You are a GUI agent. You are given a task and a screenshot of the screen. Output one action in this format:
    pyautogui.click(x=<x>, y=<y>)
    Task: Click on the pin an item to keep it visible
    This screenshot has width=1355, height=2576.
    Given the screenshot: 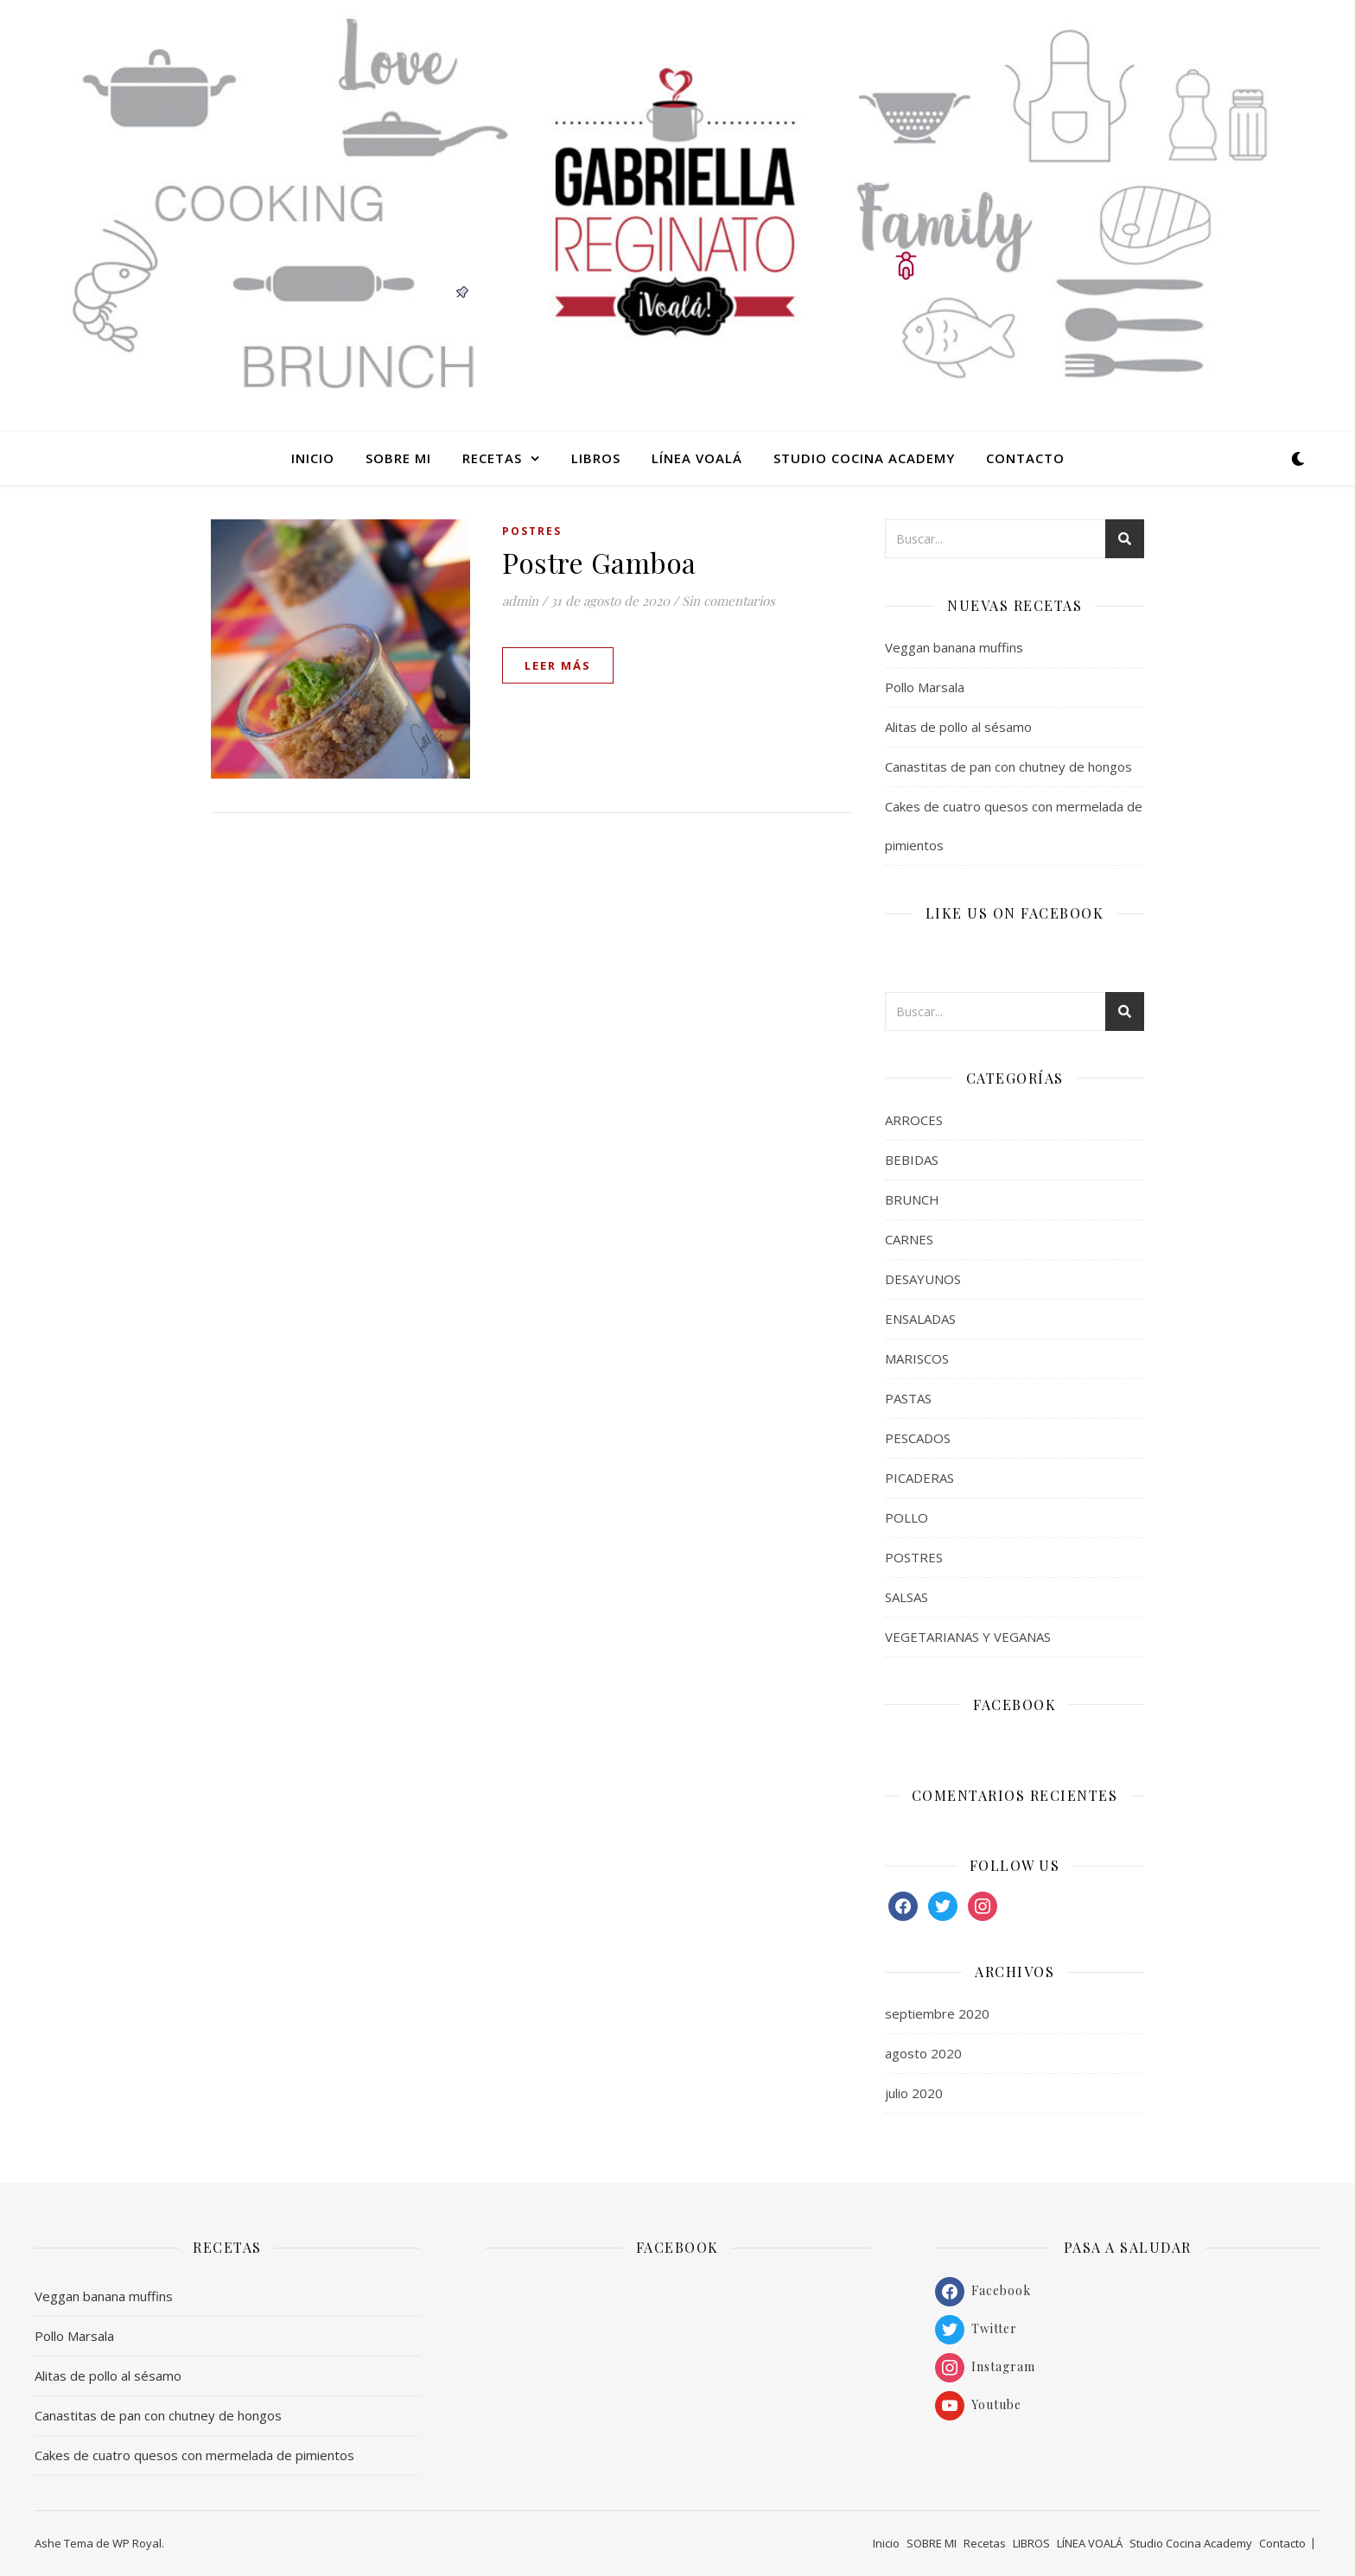 What is the action you would take?
    pyautogui.click(x=461, y=292)
    